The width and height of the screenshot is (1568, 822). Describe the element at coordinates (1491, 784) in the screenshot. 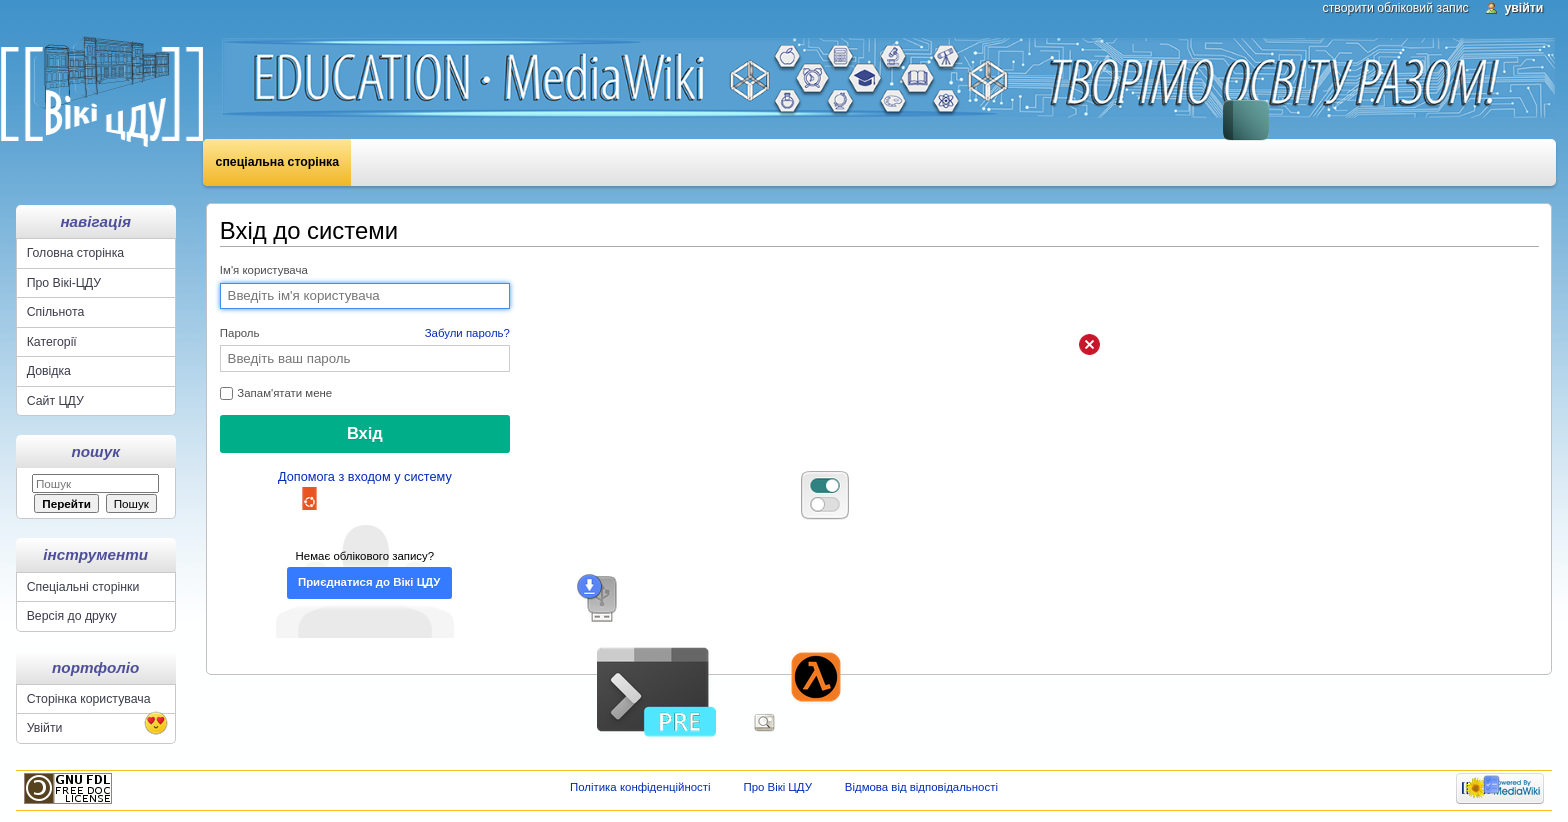

I see `open the to-do list app` at that location.